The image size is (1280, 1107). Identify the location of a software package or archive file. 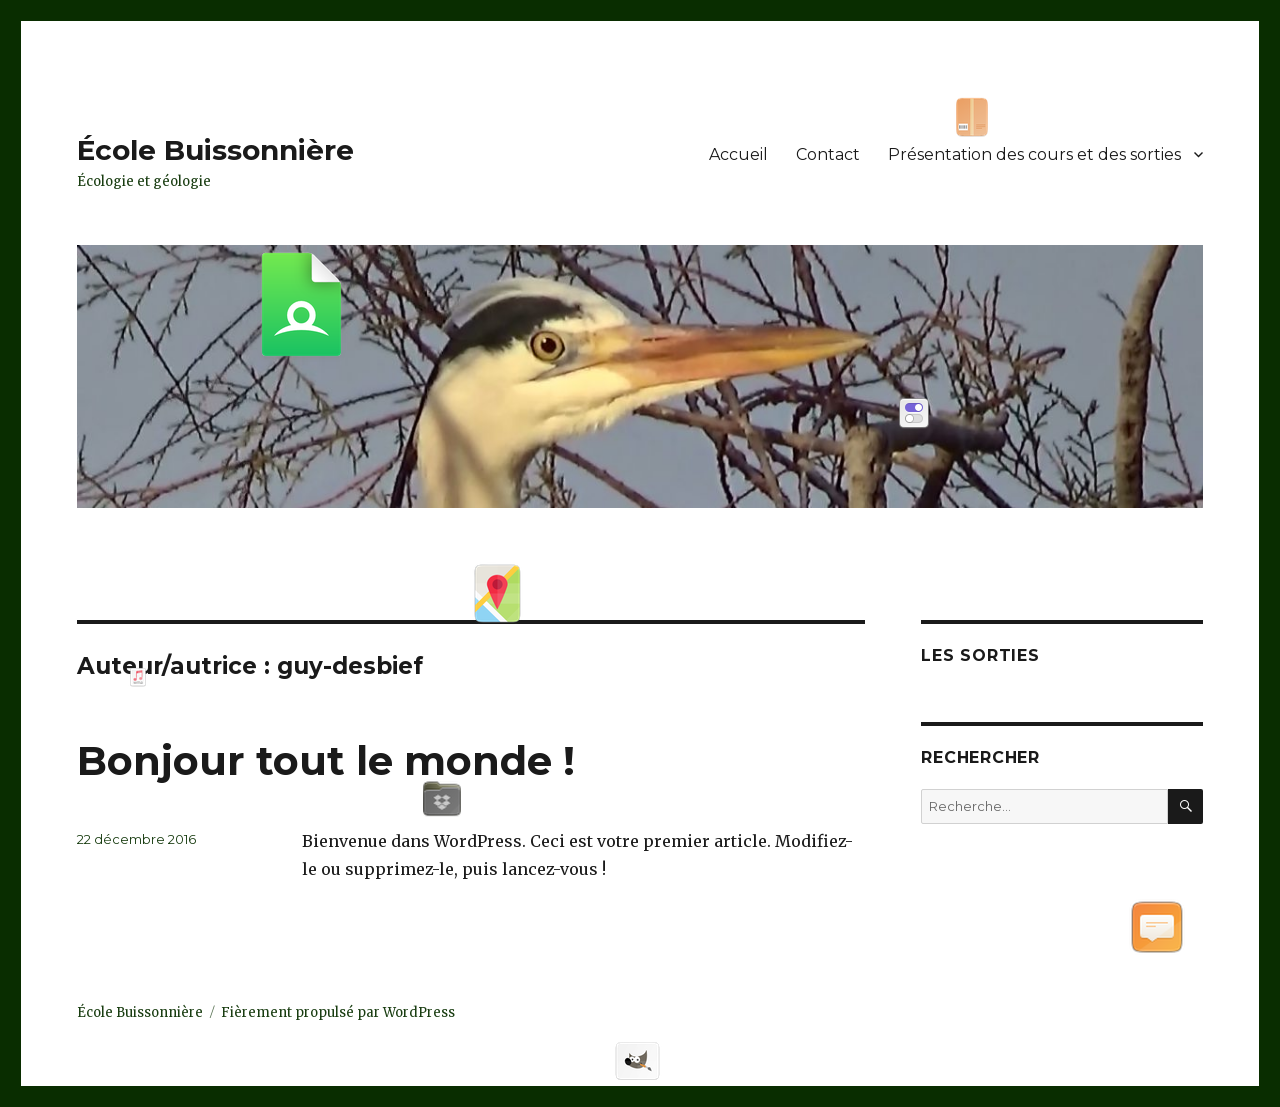
(972, 117).